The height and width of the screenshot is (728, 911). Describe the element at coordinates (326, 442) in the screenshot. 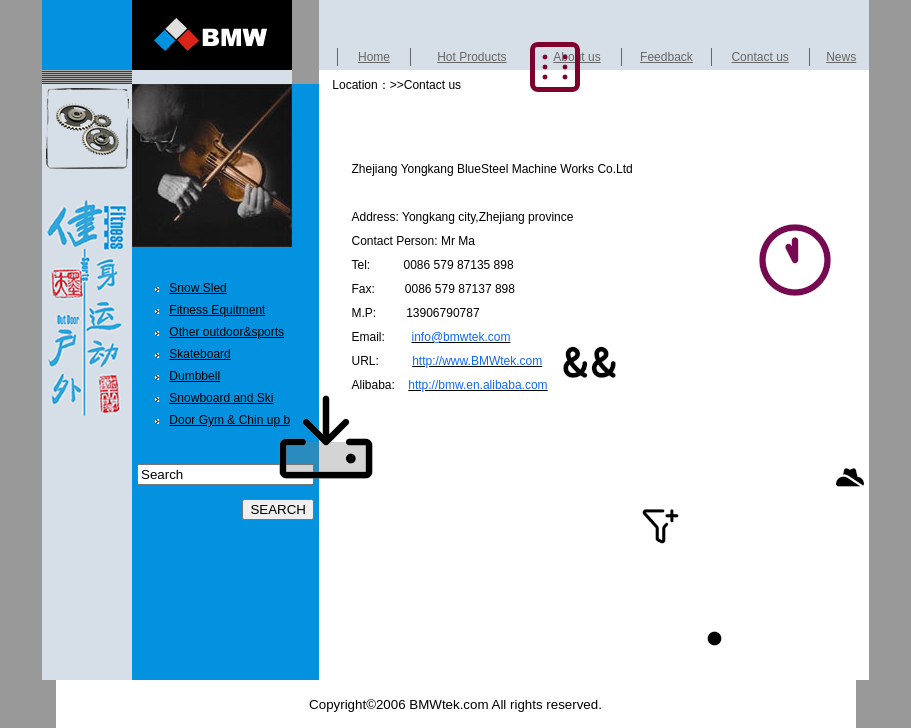

I see `download a file to your device` at that location.